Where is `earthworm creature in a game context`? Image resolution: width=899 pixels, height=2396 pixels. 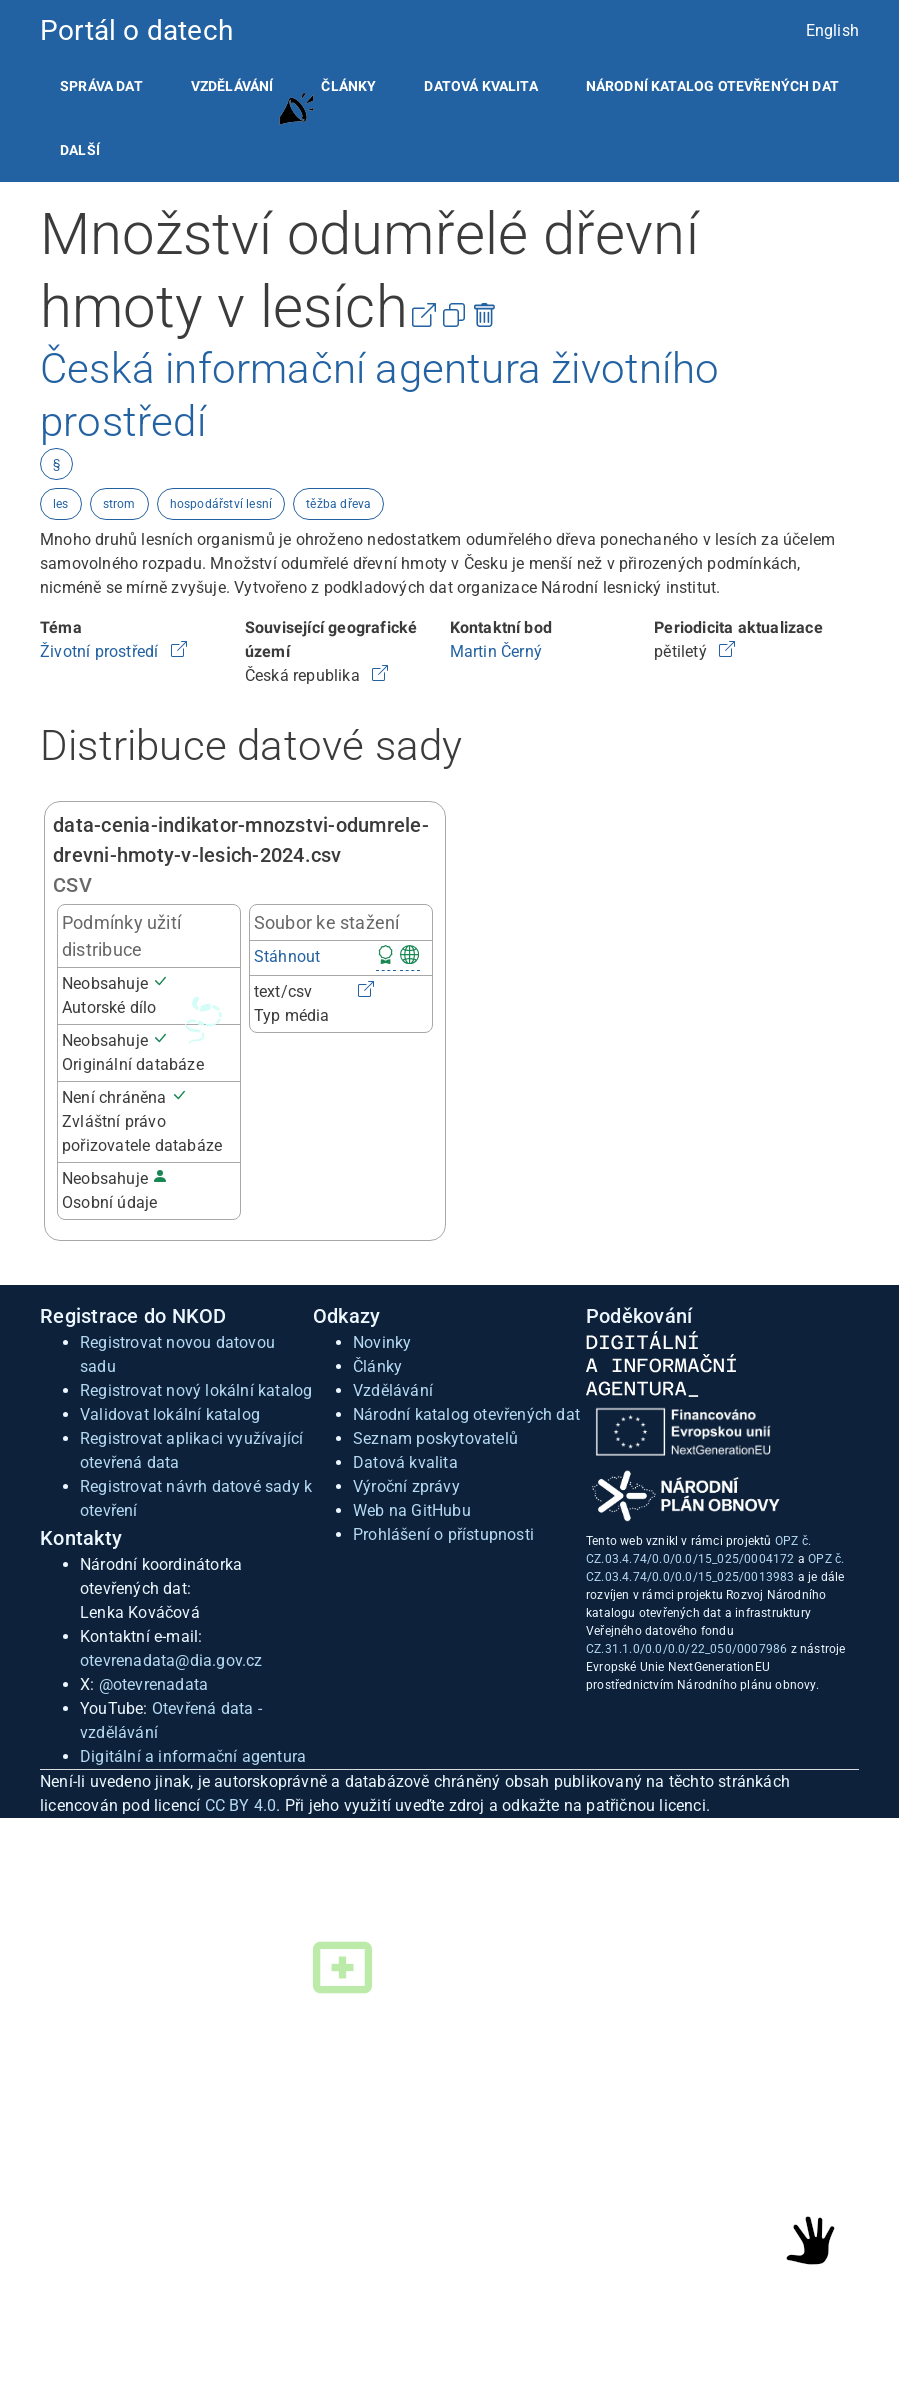 earthworm creature in a game context is located at coordinates (203, 1020).